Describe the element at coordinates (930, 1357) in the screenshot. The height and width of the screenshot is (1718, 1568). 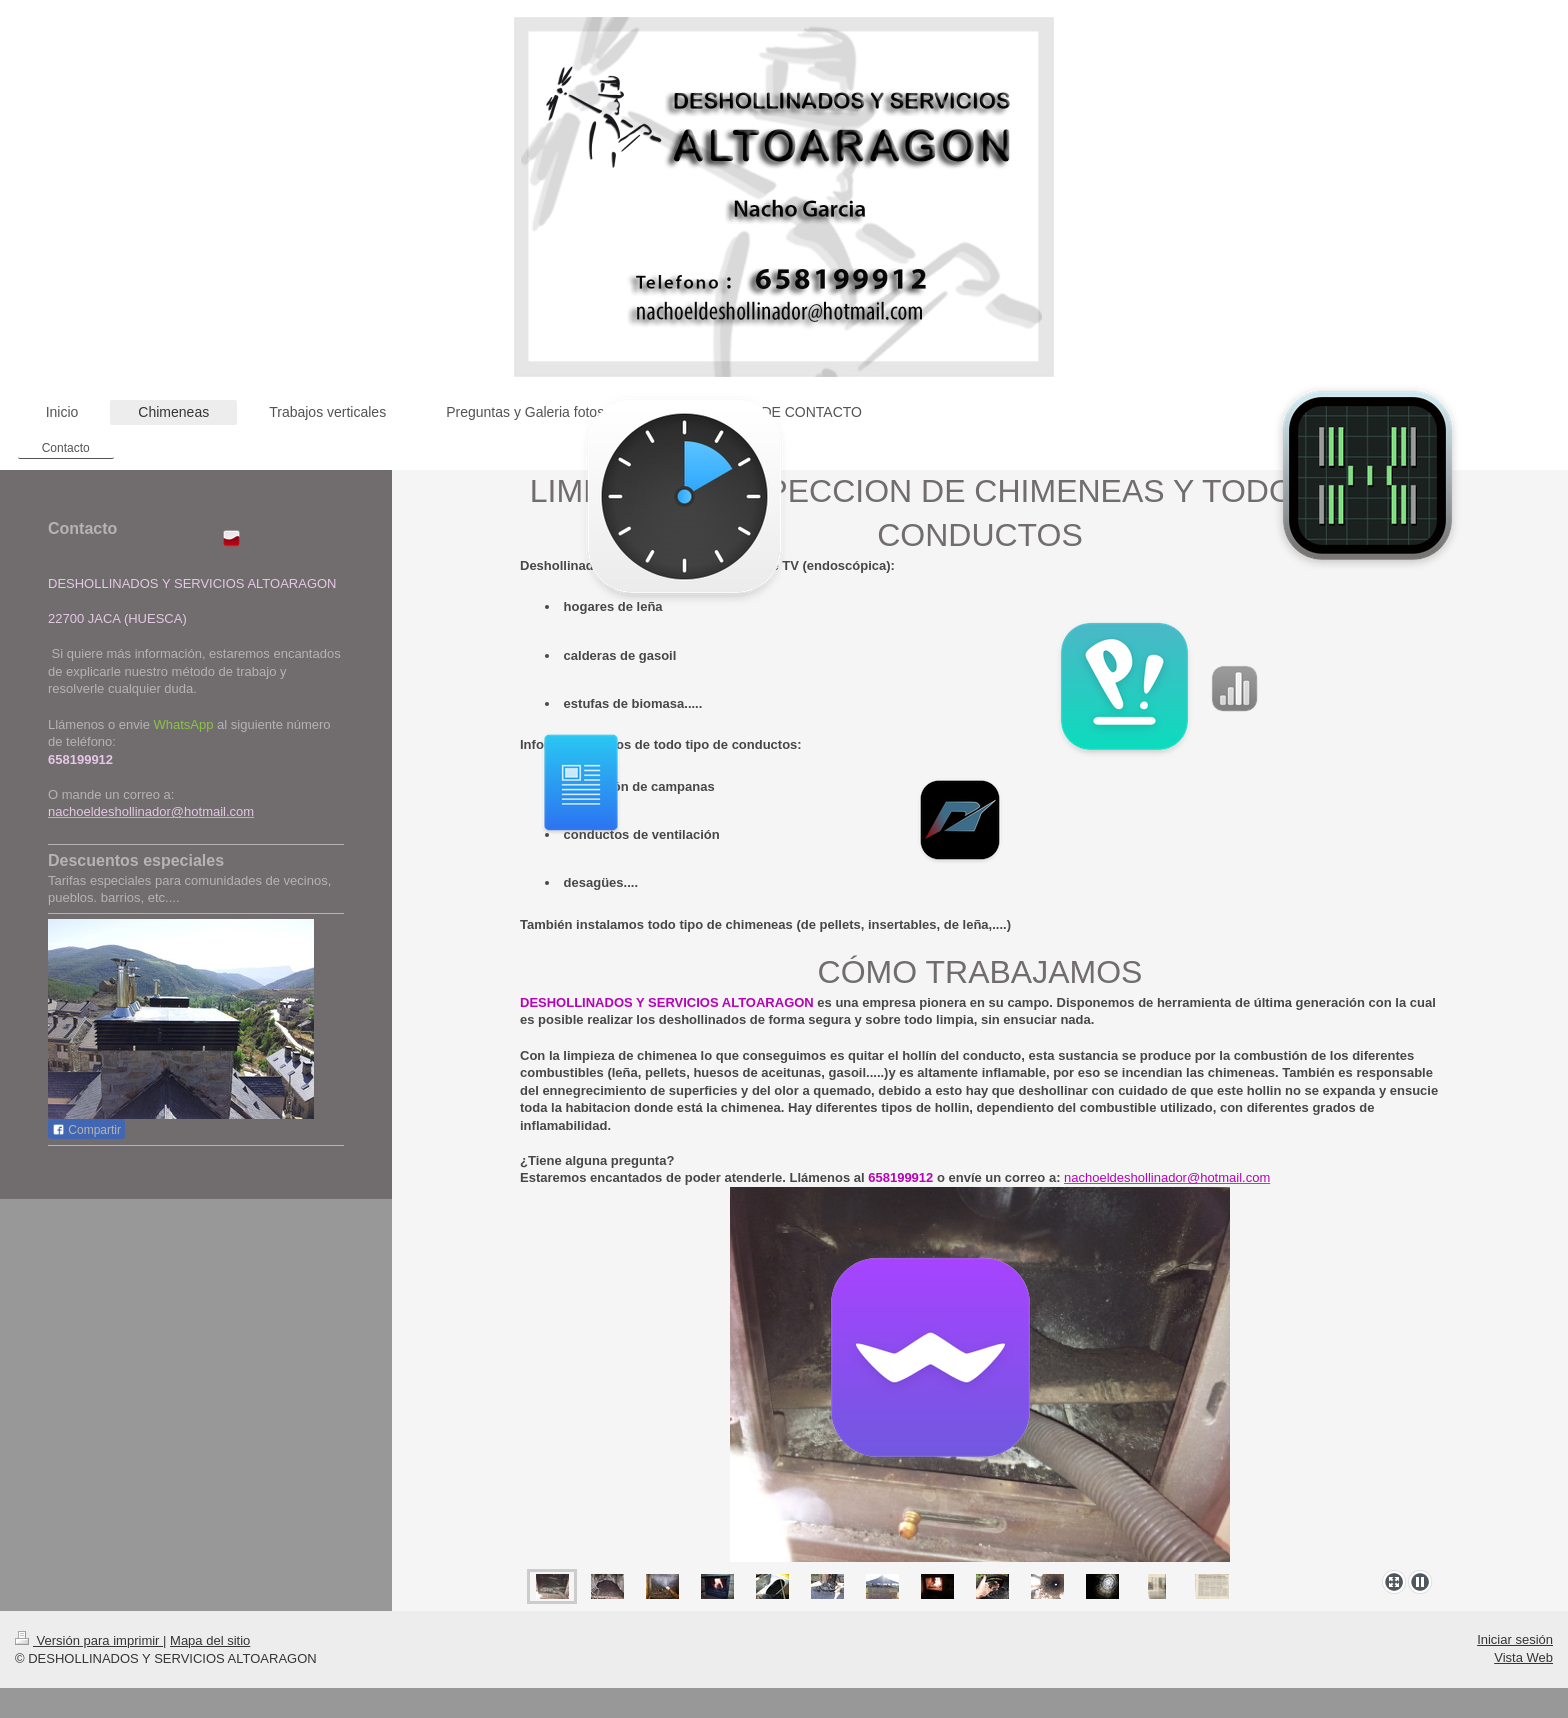
I see `open ferdium messaging aggregator app` at that location.